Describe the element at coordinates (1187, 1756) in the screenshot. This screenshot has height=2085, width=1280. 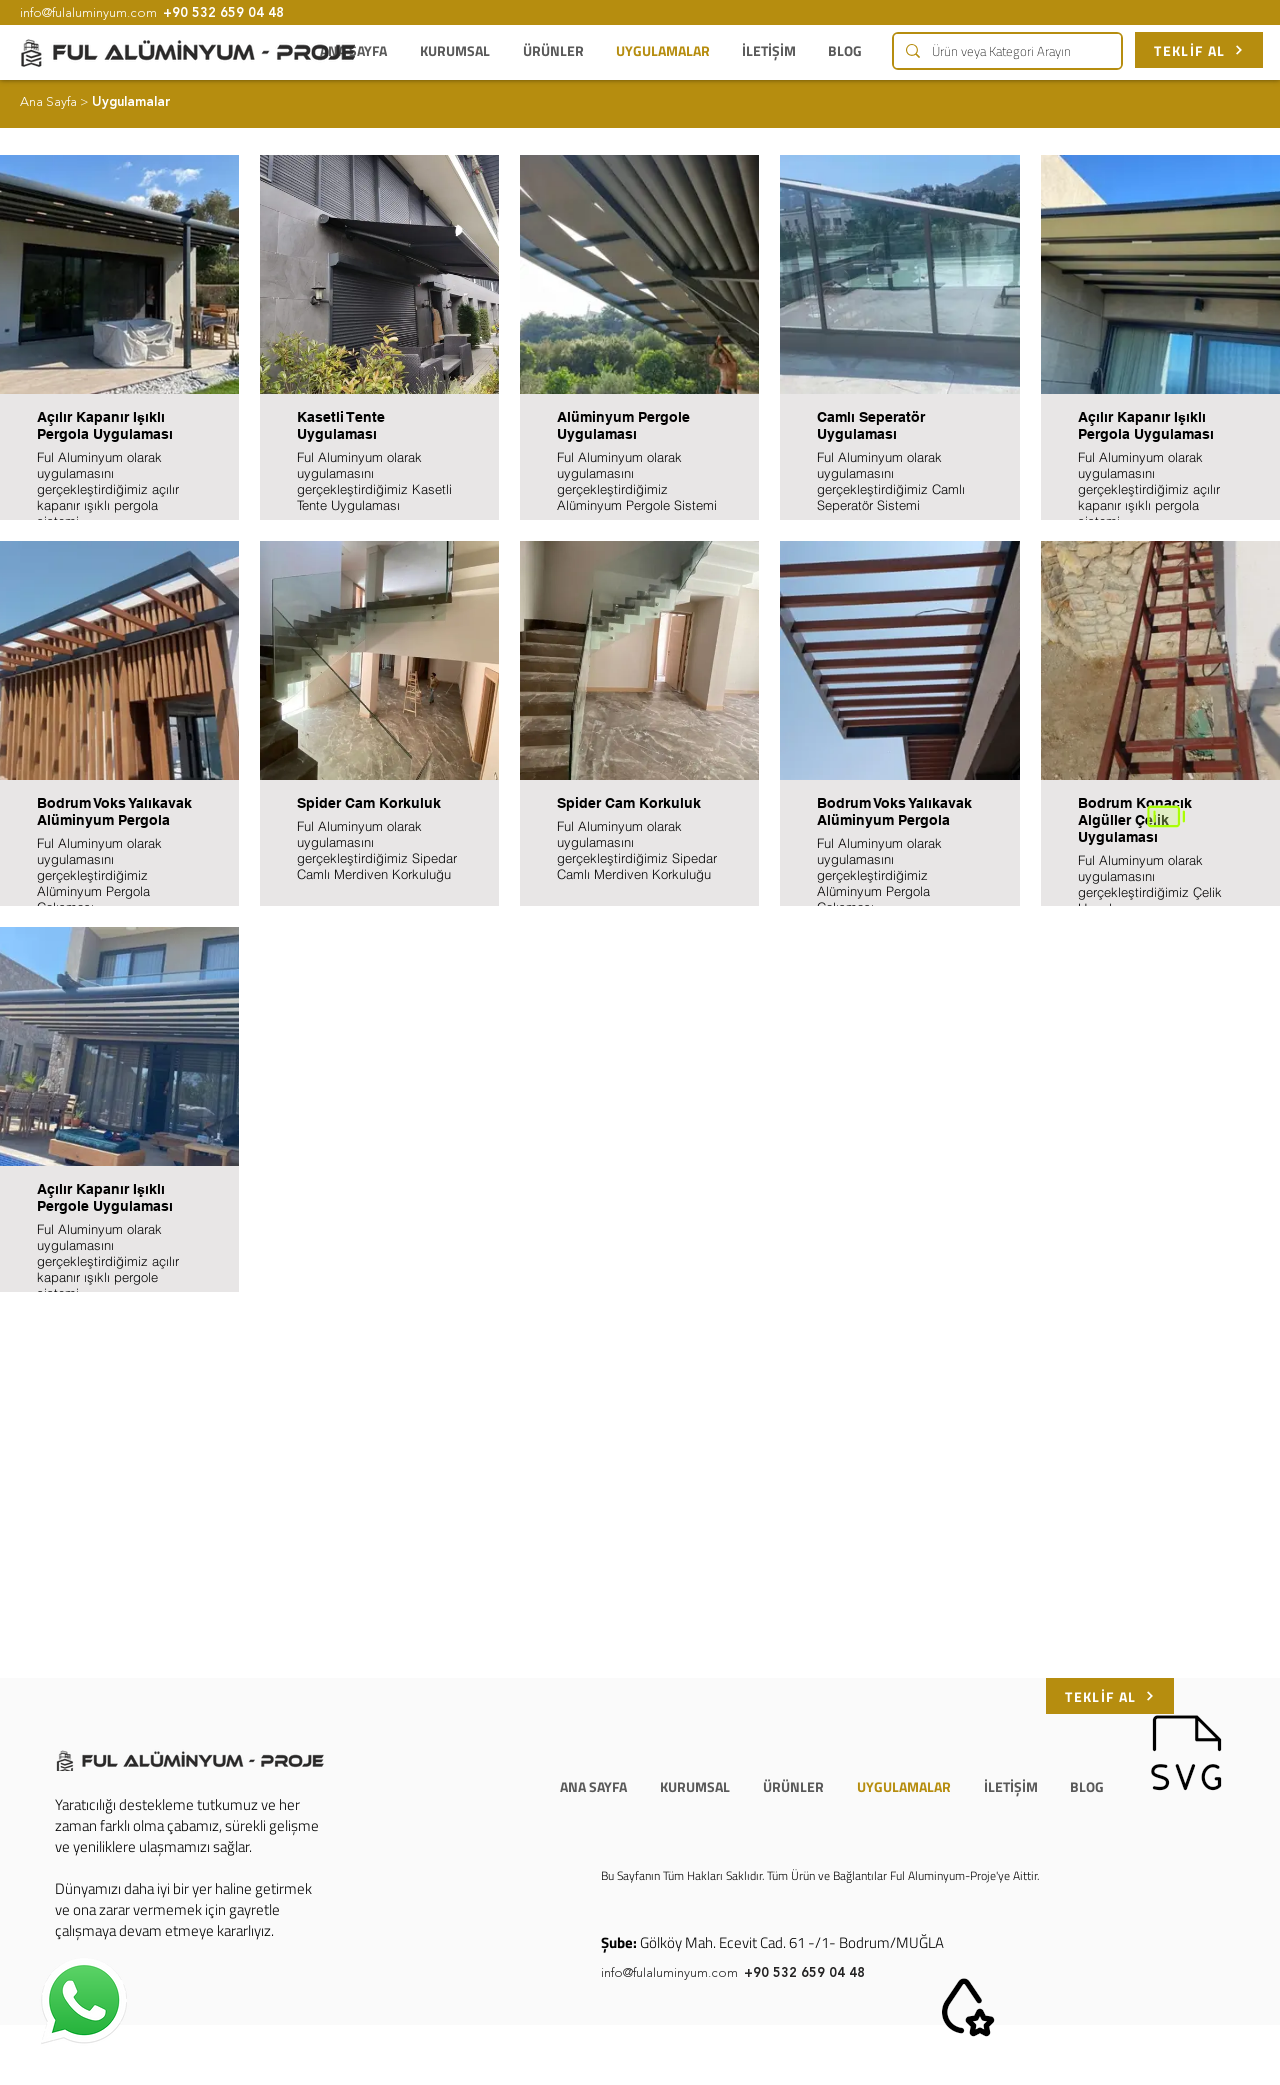
I see `open an SVG file` at that location.